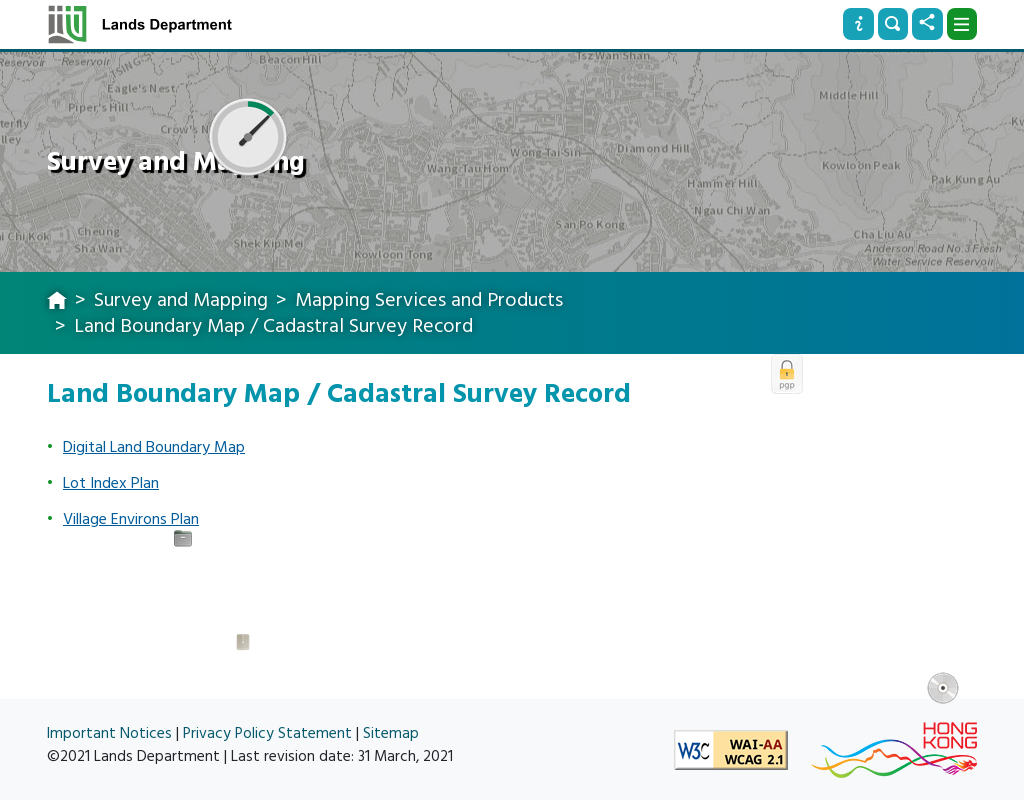 The width and height of the screenshot is (1024, 800). What do you see at coordinates (787, 374) in the screenshot?
I see `a pgp-encrypted file` at bounding box center [787, 374].